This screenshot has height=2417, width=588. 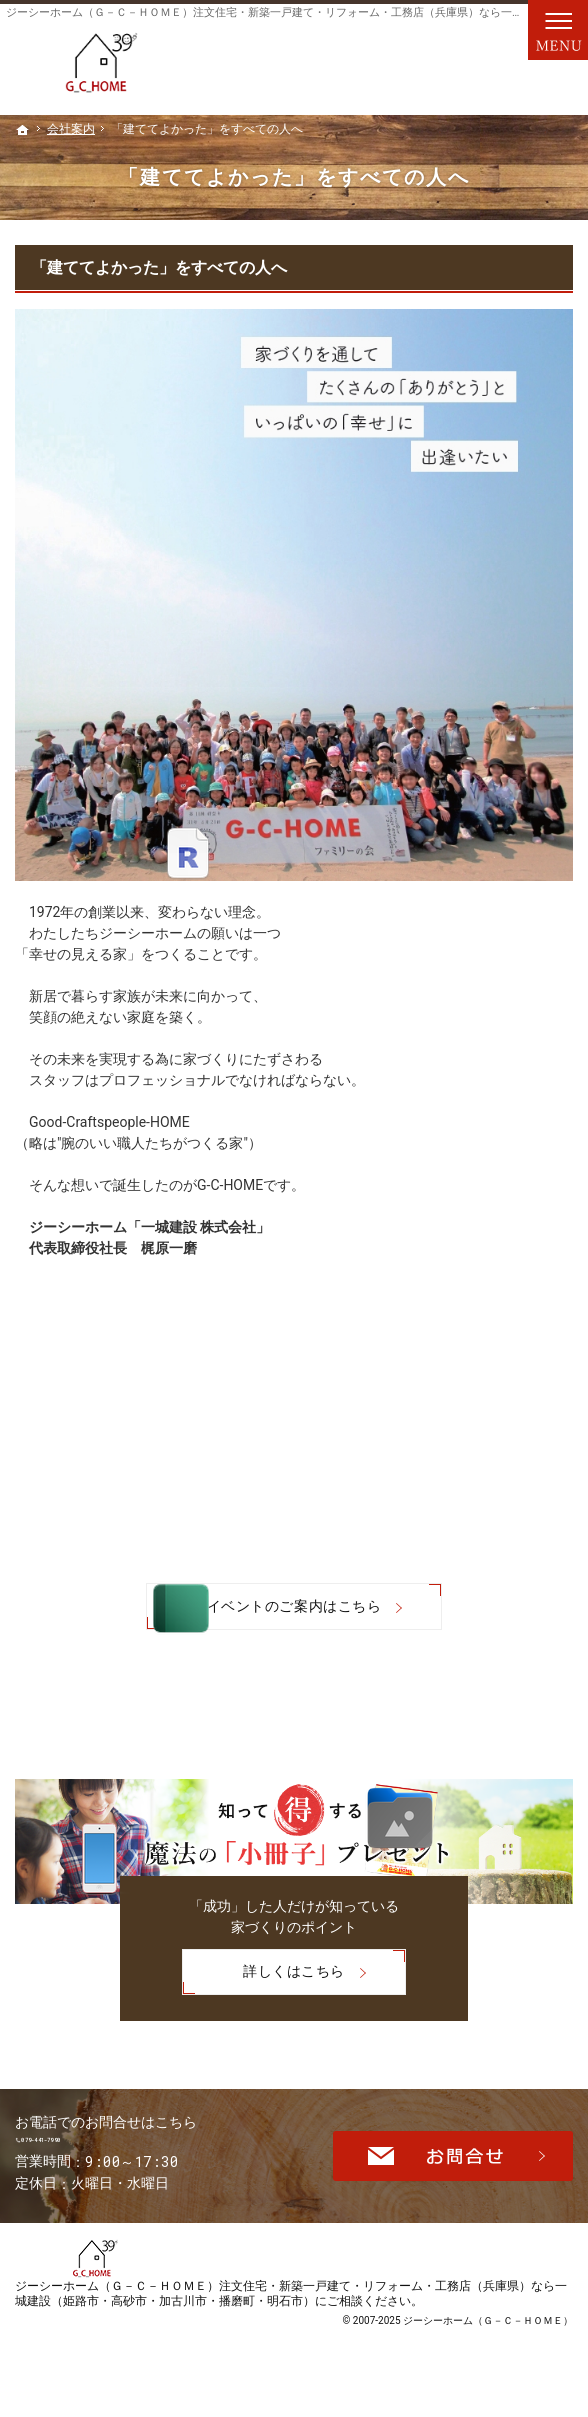 What do you see at coordinates (400, 1818) in the screenshot?
I see `open your pictures folder` at bounding box center [400, 1818].